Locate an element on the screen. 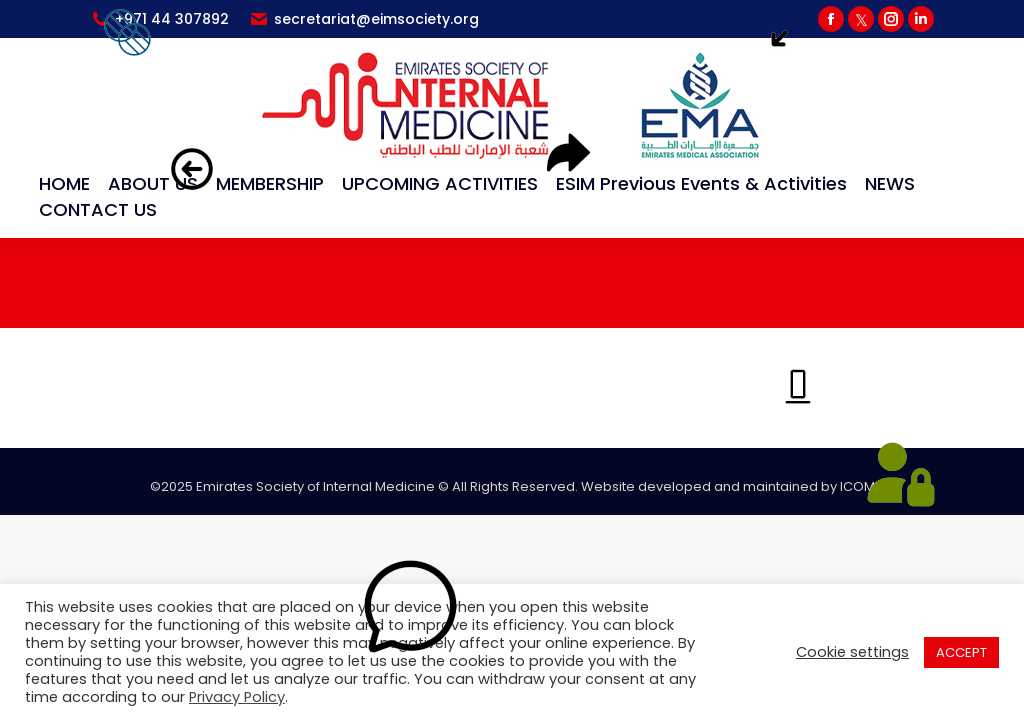  share or forward content is located at coordinates (568, 152).